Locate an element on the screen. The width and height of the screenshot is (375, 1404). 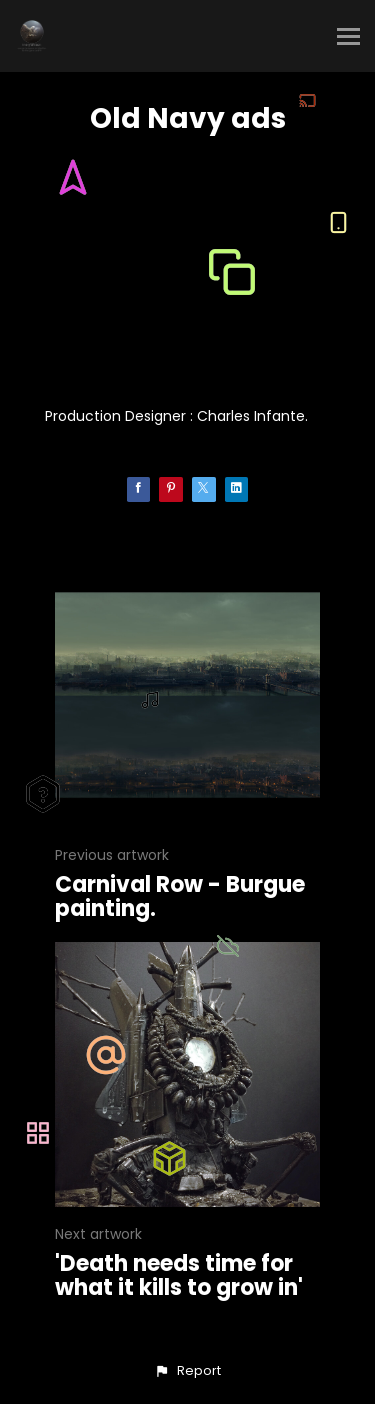
mention a user in a post or comment is located at coordinates (106, 1055).